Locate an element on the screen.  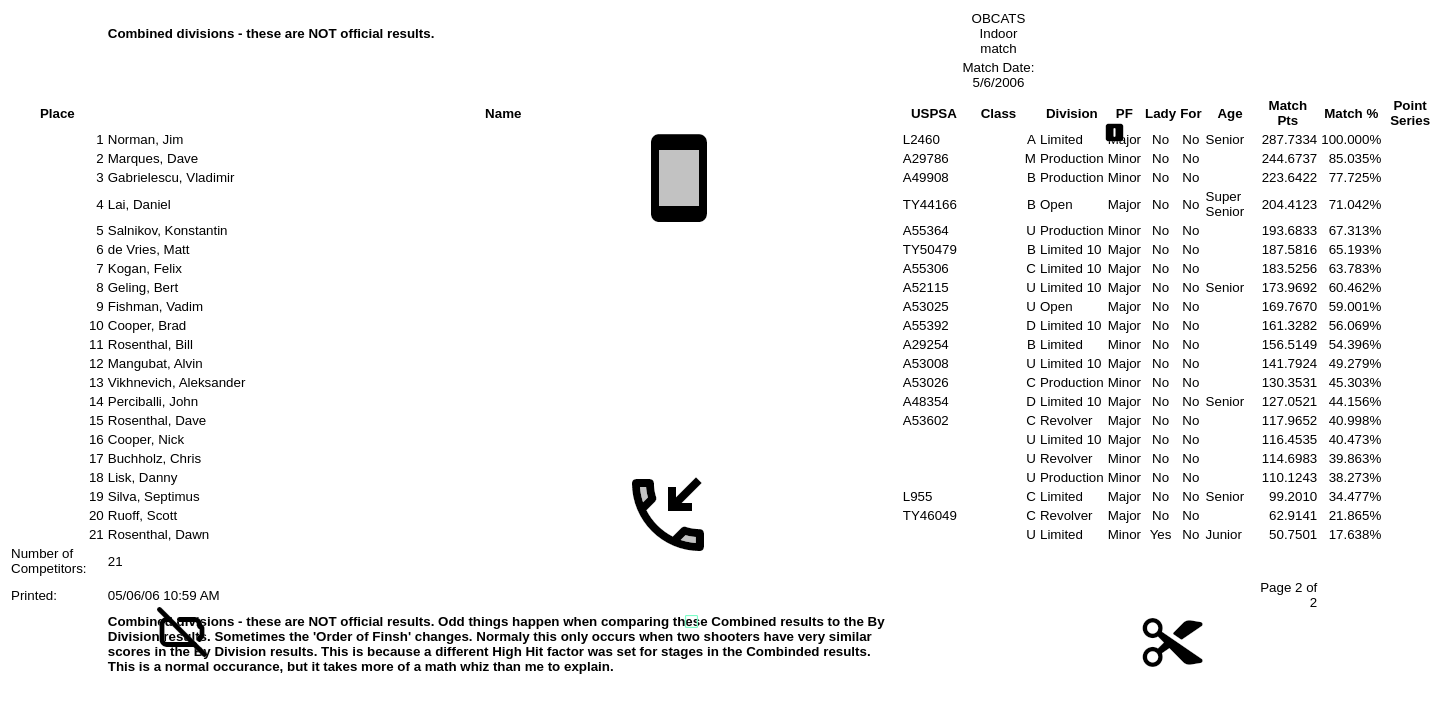
cut selected content is located at coordinates (1171, 642).